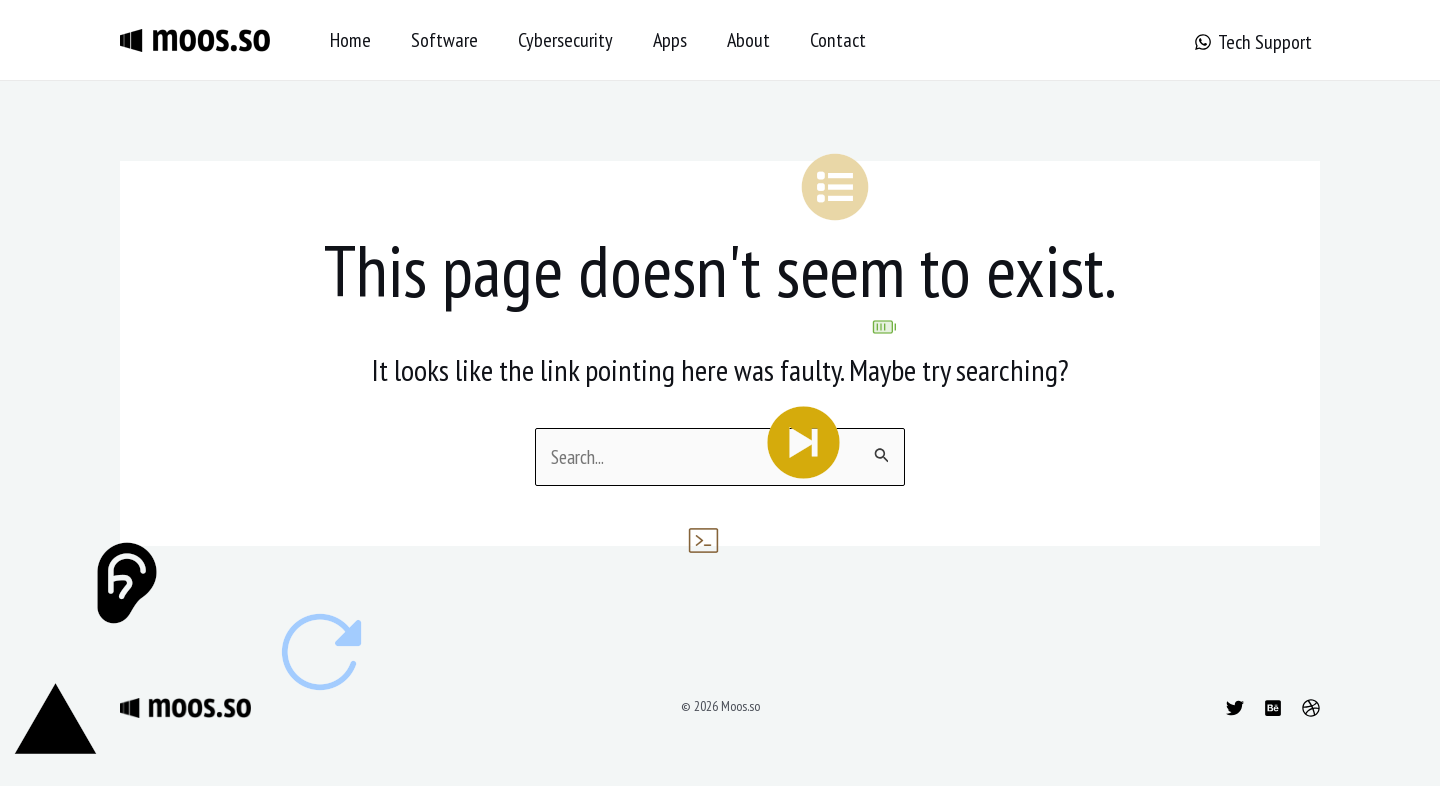  Describe the element at coordinates (835, 187) in the screenshot. I see `view list or menu options` at that location.